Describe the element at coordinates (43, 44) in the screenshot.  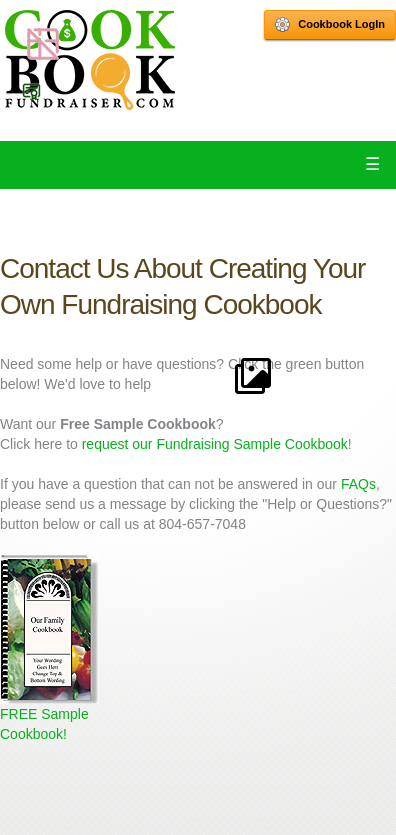
I see `disable table view` at that location.